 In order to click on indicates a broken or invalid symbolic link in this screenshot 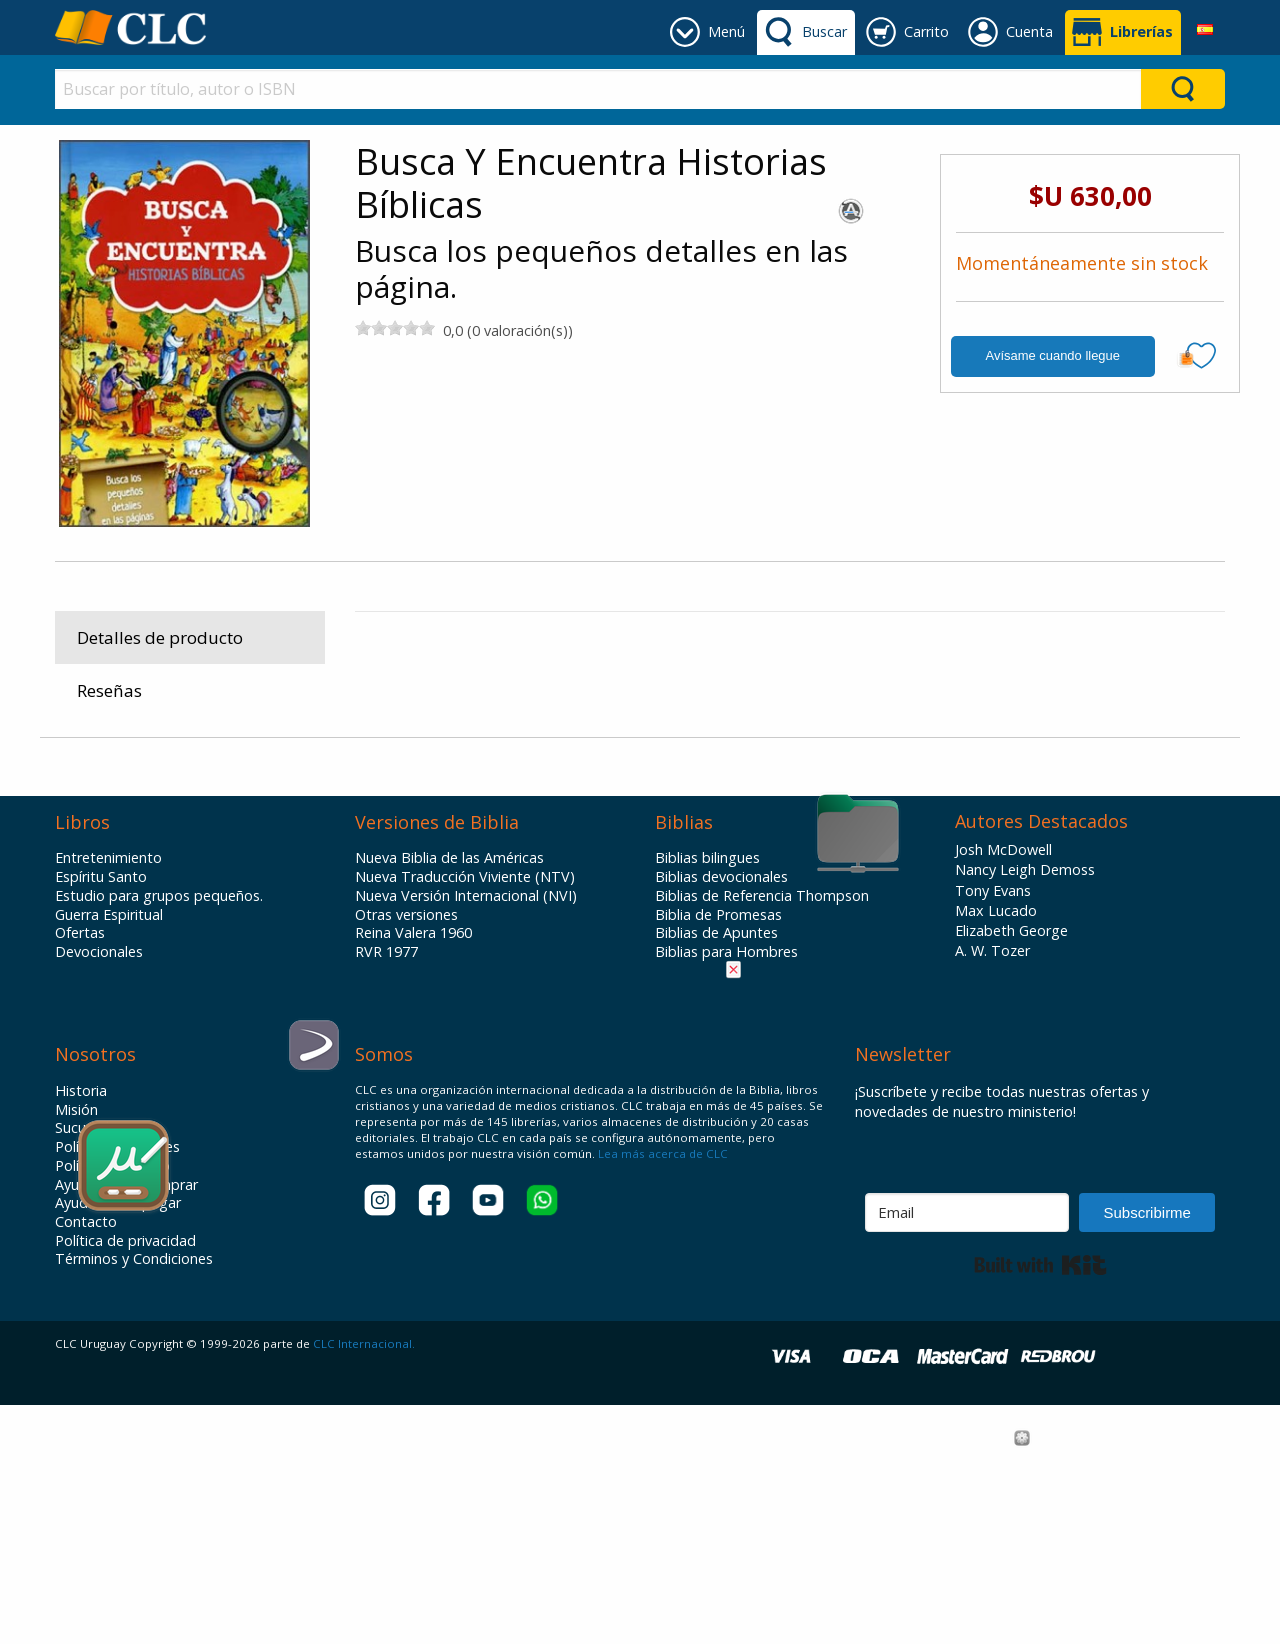, I will do `click(733, 969)`.